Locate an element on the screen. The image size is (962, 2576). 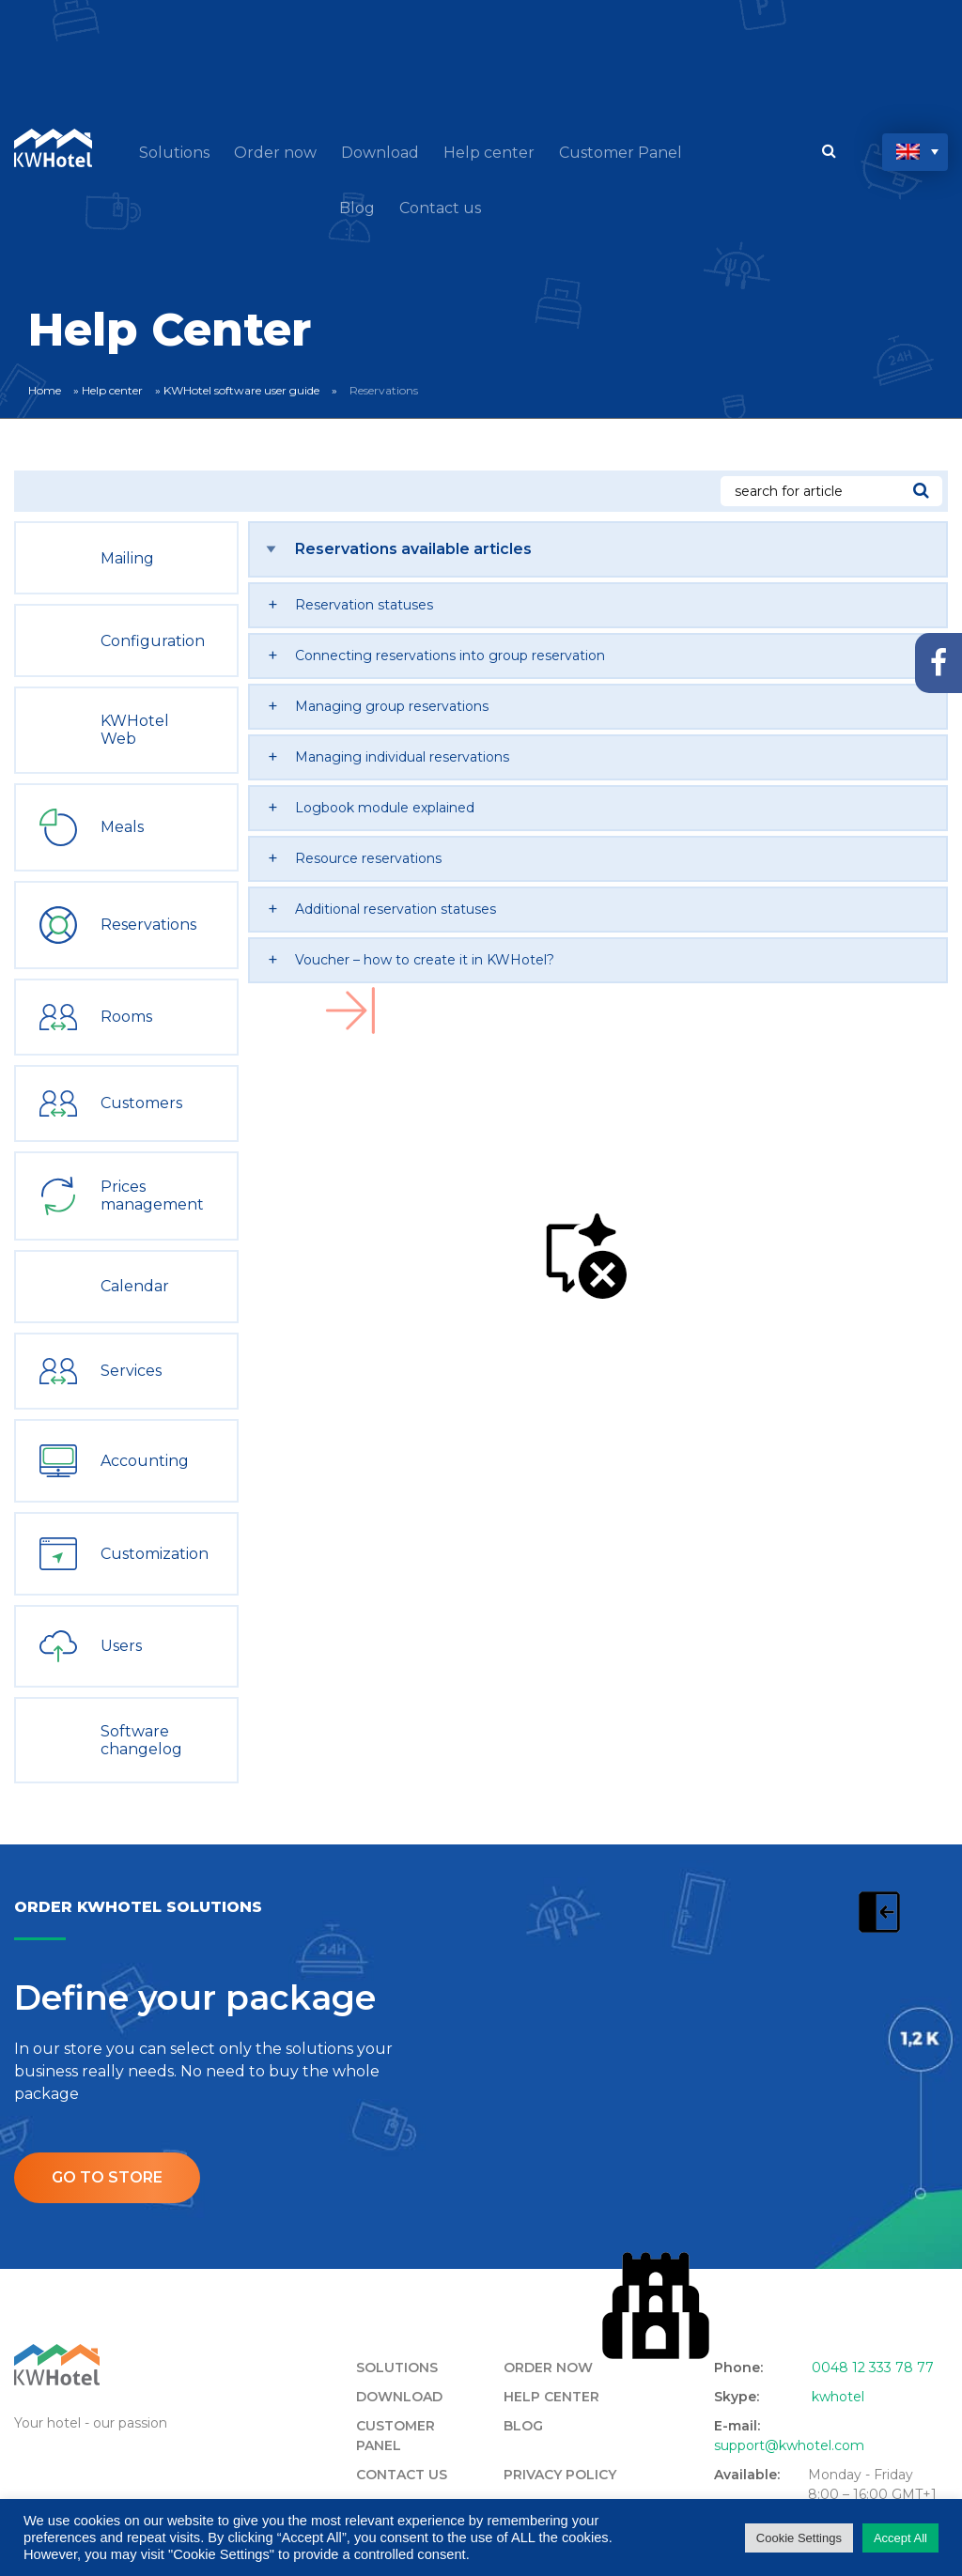
ai chat error or failed response is located at coordinates (583, 1256).